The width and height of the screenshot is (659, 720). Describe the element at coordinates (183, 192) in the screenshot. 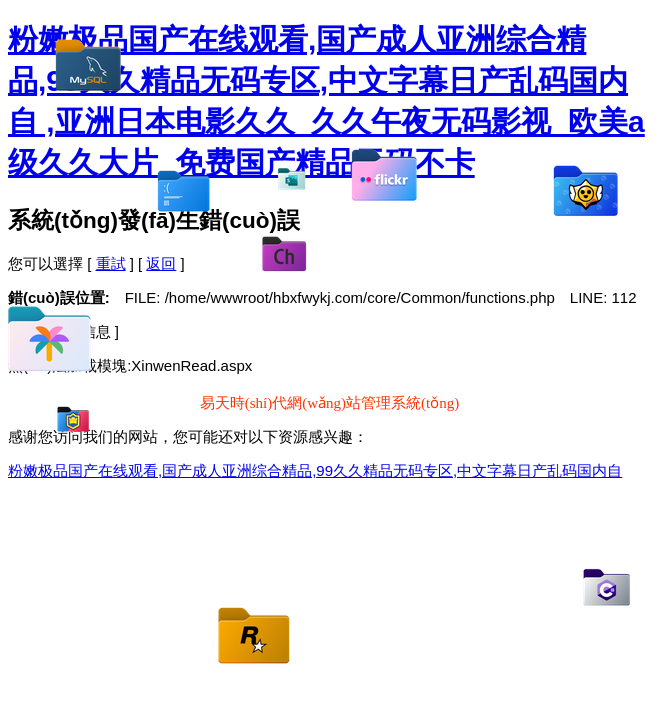

I see `folder containing system crash logs or error reports` at that location.